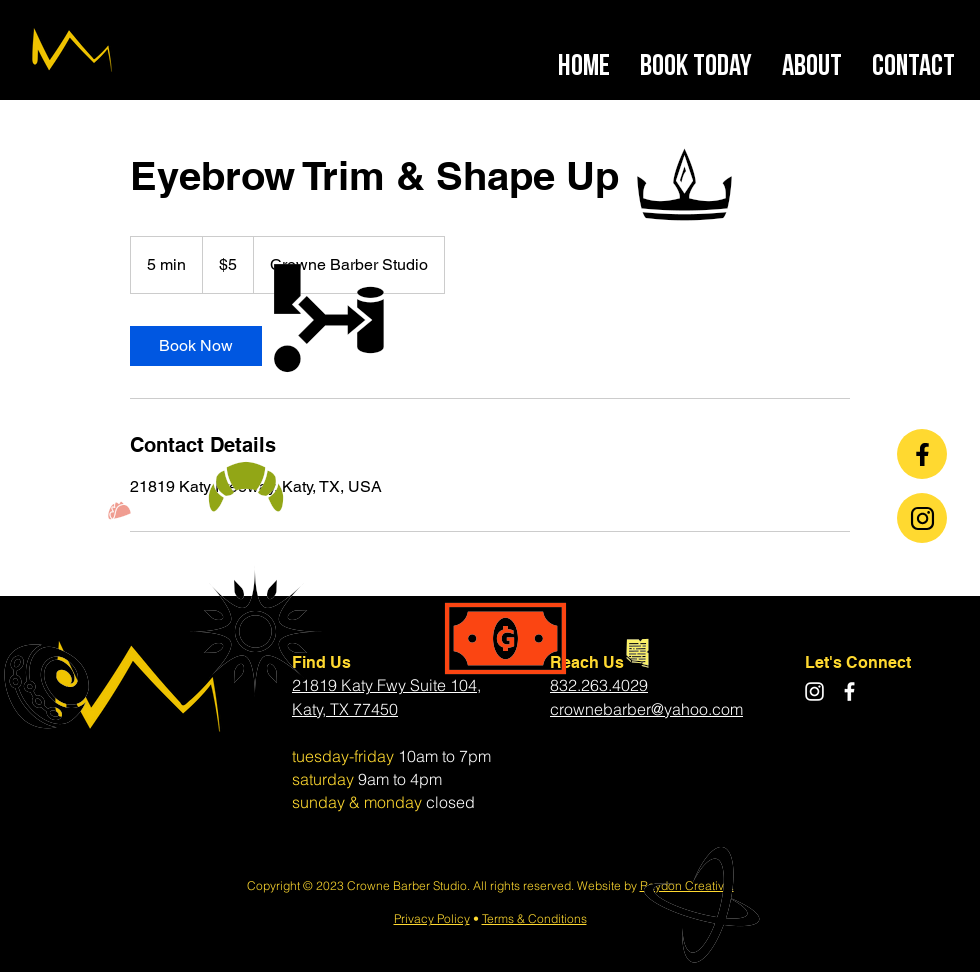 The image size is (980, 972). What do you see at coordinates (637, 653) in the screenshot?
I see `access notes or written records` at bounding box center [637, 653].